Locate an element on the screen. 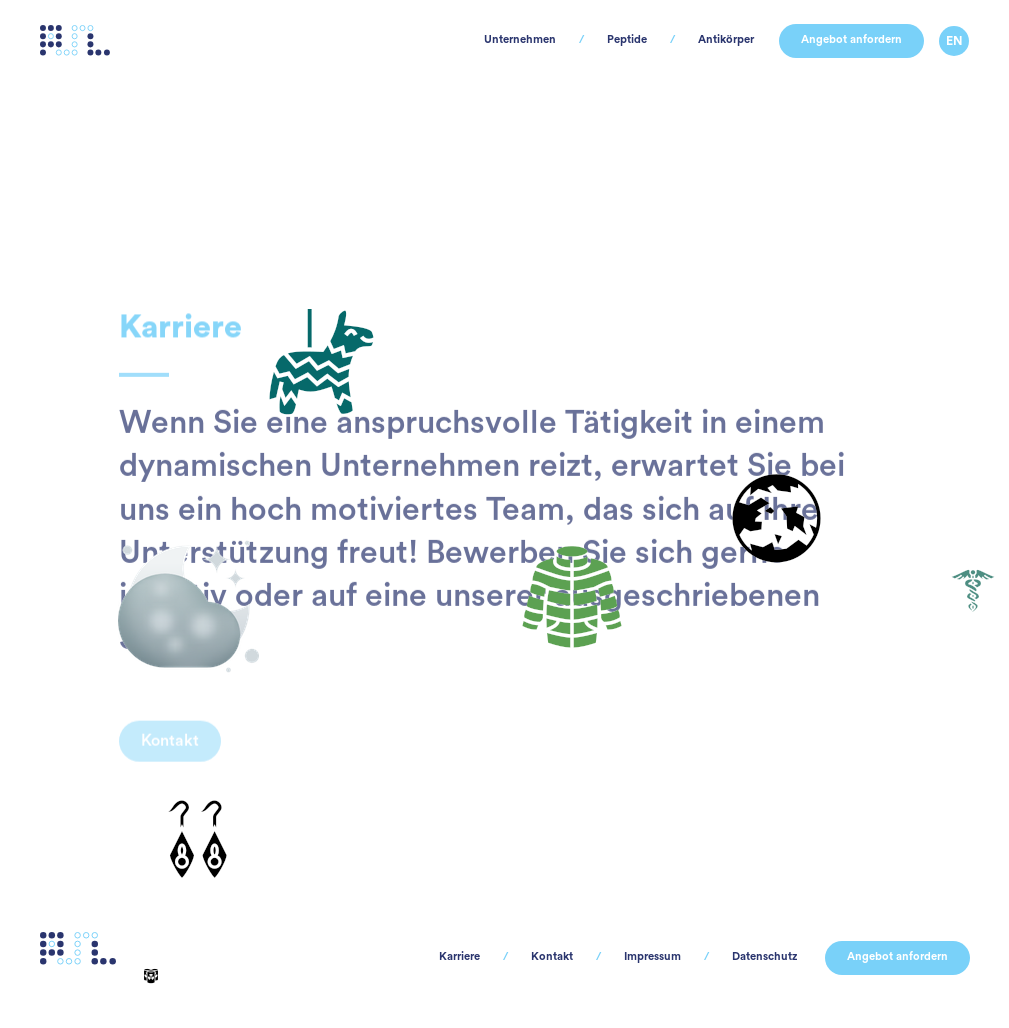 The width and height of the screenshot is (1009, 1028). indicates hazardous or radioactive materials in a game context is located at coordinates (151, 976).